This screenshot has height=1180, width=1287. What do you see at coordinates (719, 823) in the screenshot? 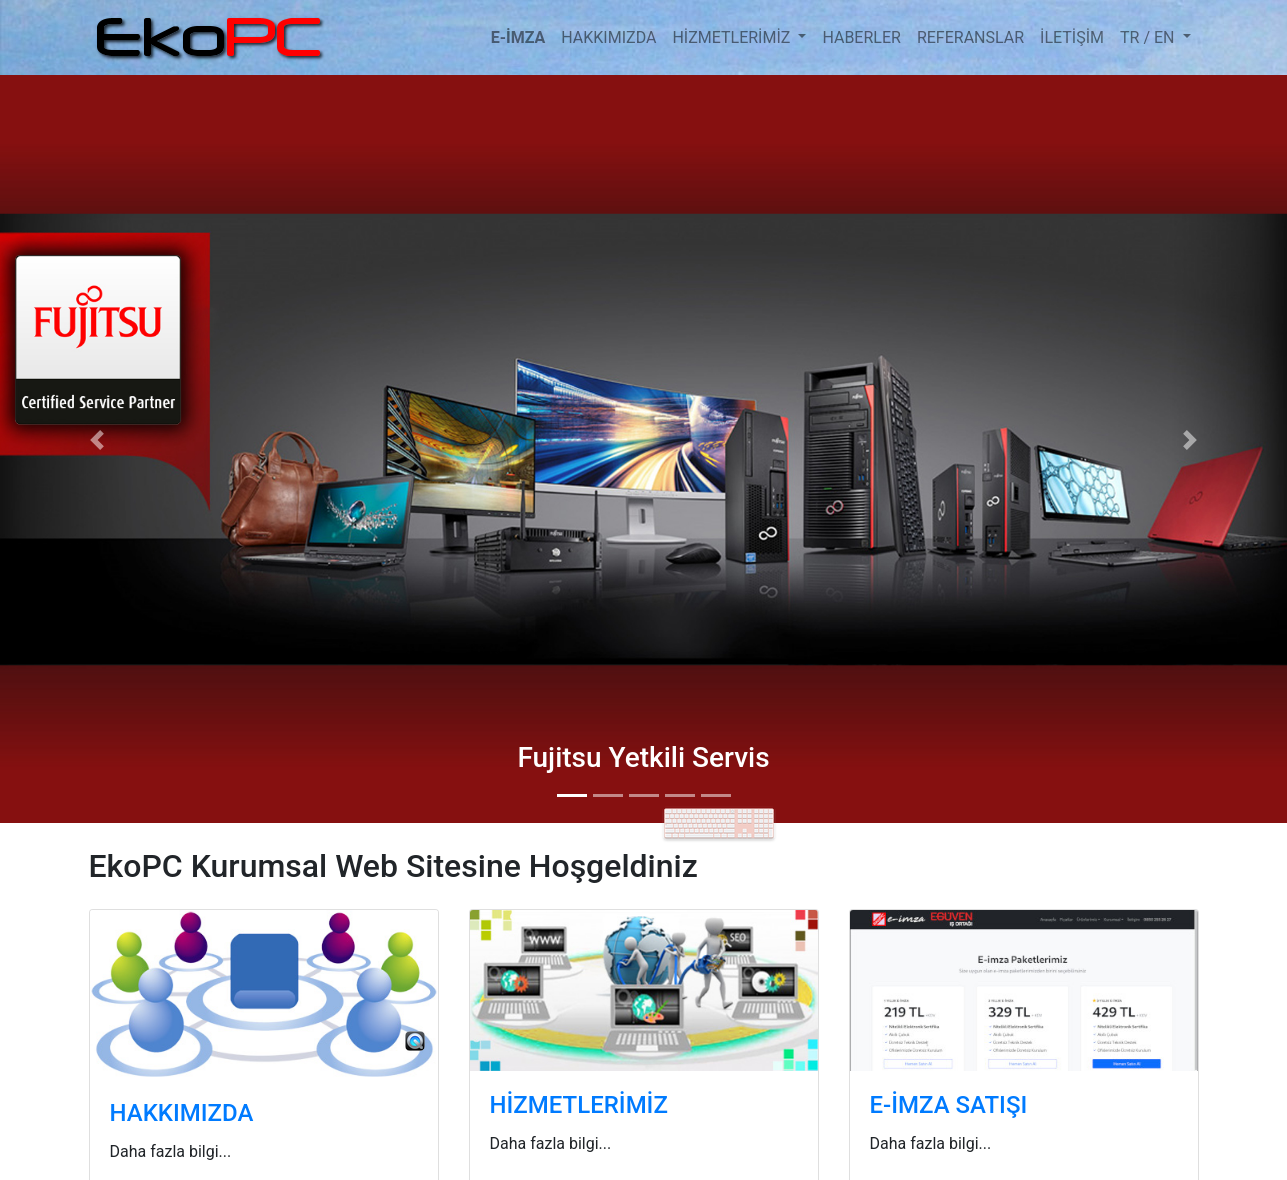
I see `connect a pink bluetooth keyboard` at bounding box center [719, 823].